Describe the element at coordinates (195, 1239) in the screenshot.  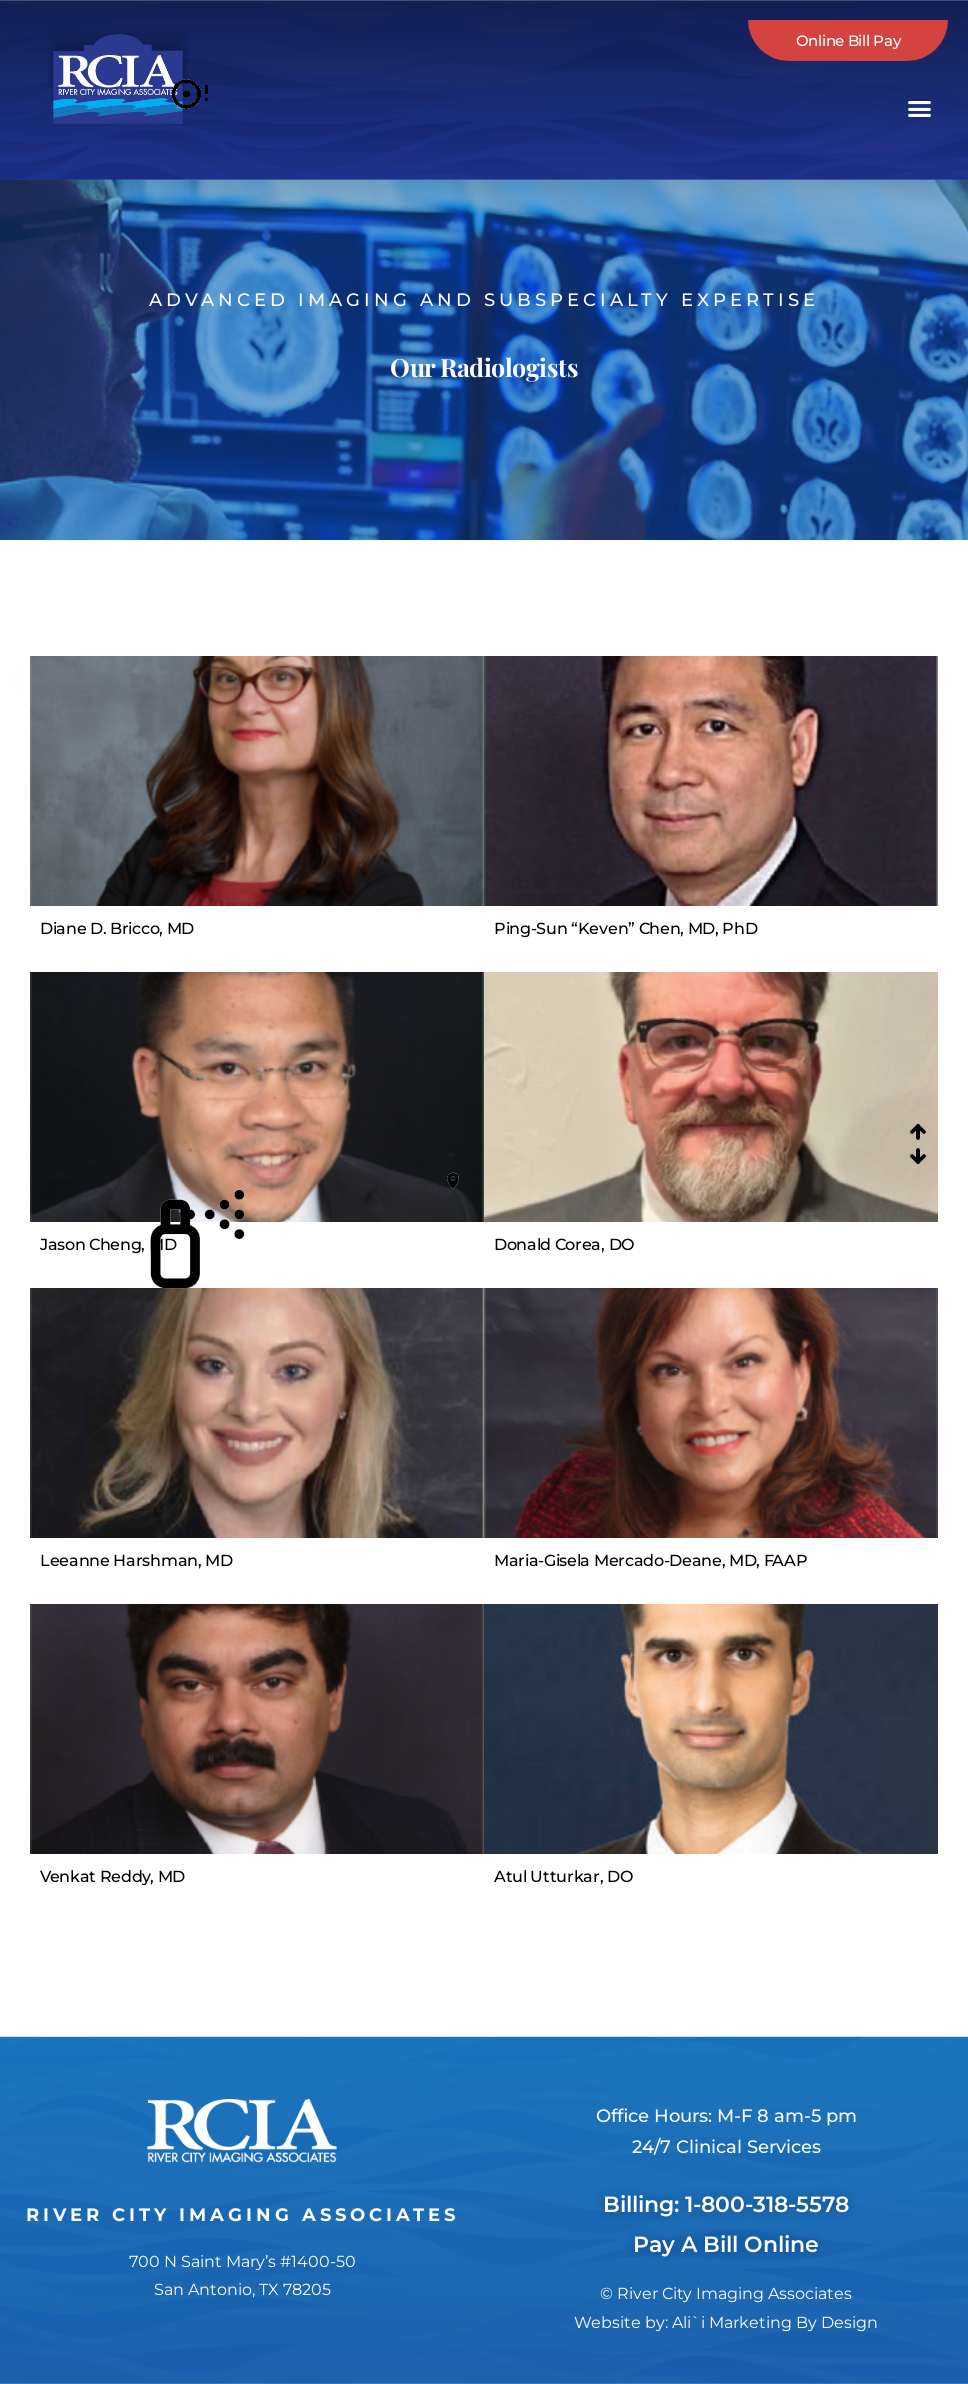
I see `apply spray or mist effect` at that location.